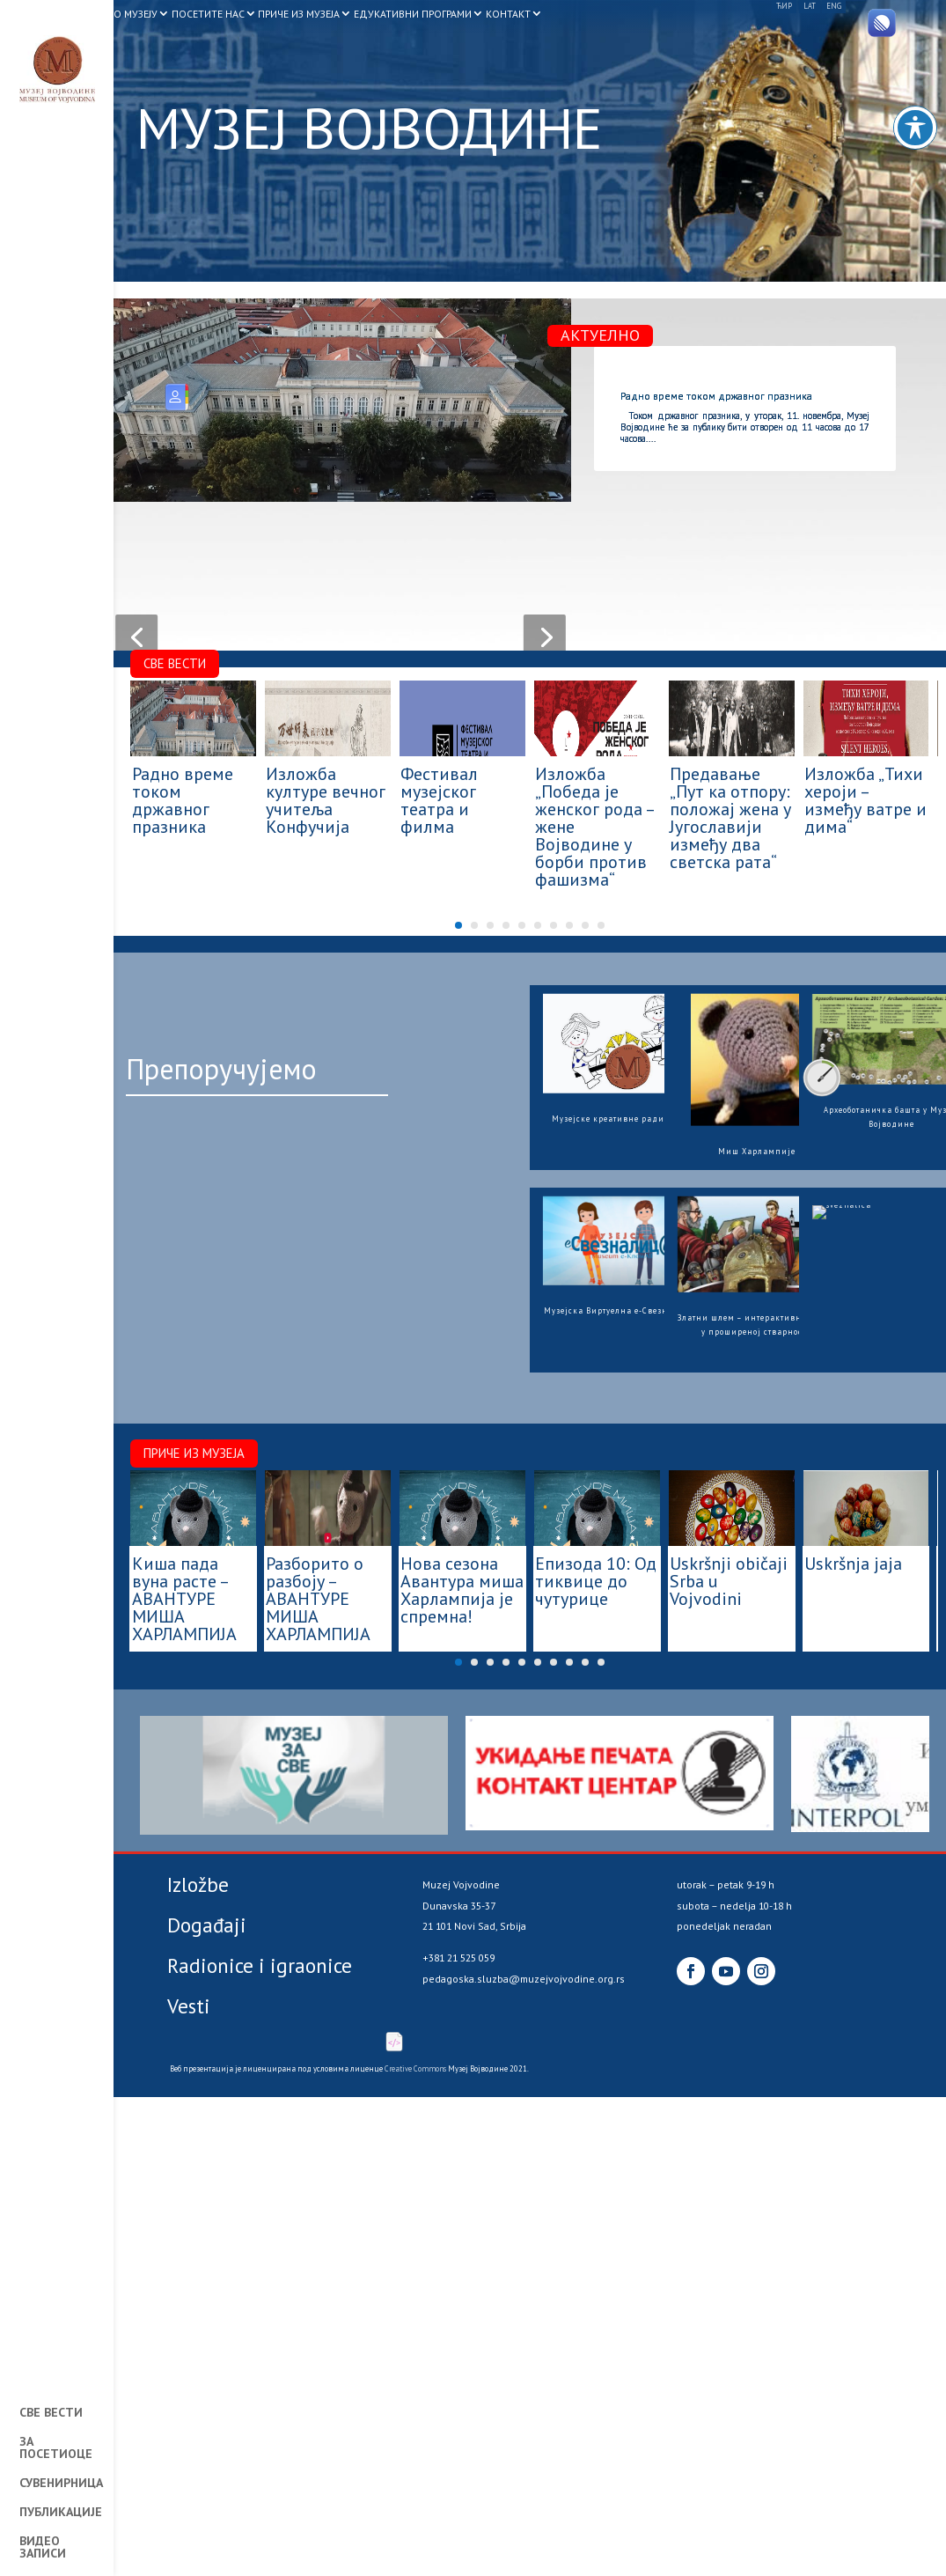 This screenshot has width=946, height=2576. I want to click on open the address book application, so click(177, 397).